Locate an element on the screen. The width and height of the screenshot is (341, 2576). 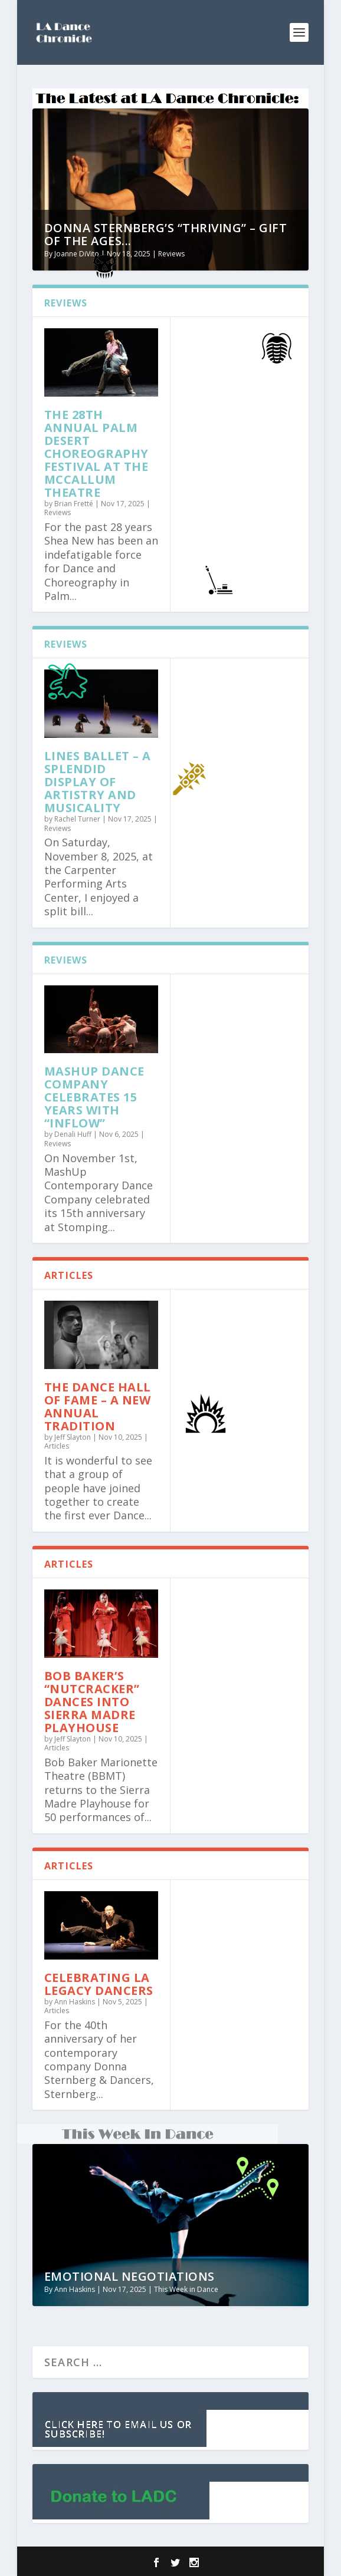
indicates a monster or enemy character is located at coordinates (104, 266).